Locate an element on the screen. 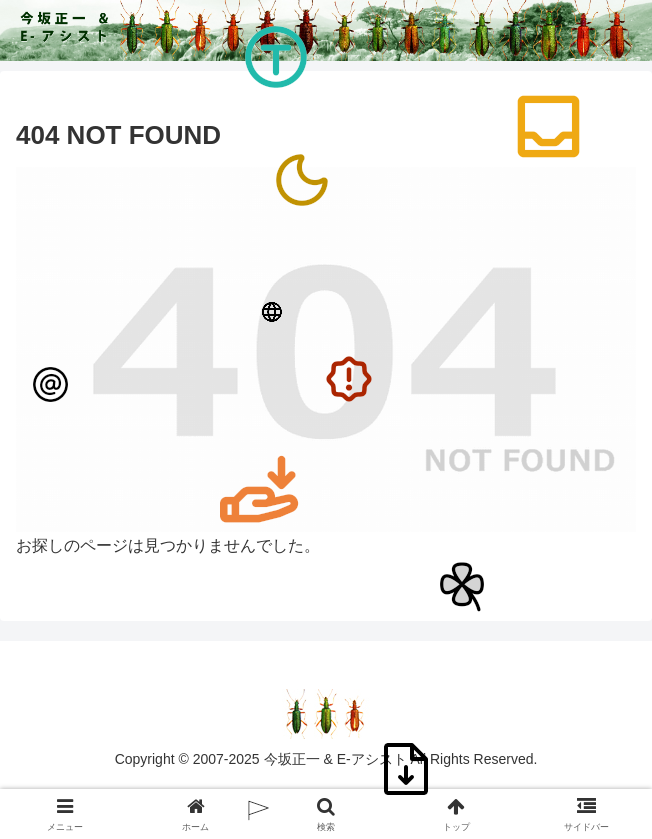 Image resolution: width=652 pixels, height=839 pixels. flag or bookmark an item is located at coordinates (256, 810).